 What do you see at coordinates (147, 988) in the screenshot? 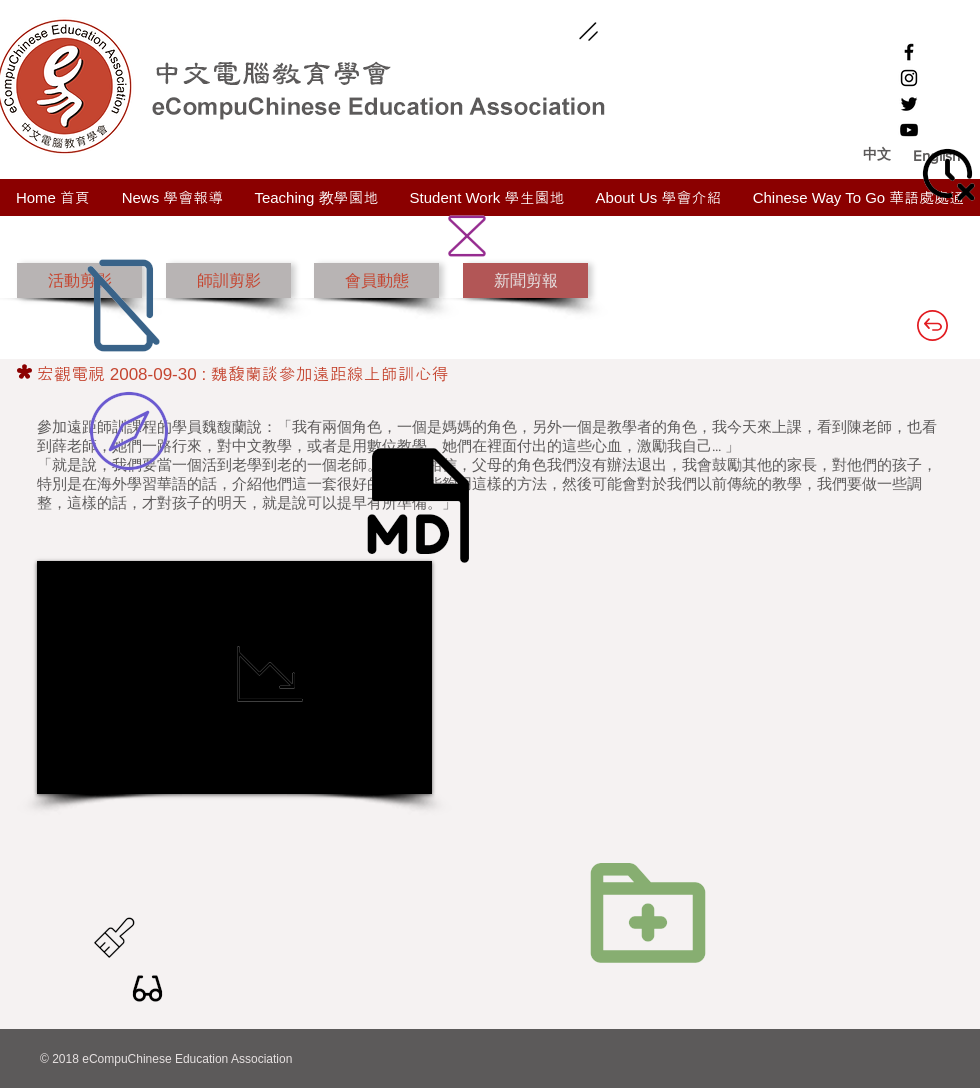
I see `view or access reading mode` at bounding box center [147, 988].